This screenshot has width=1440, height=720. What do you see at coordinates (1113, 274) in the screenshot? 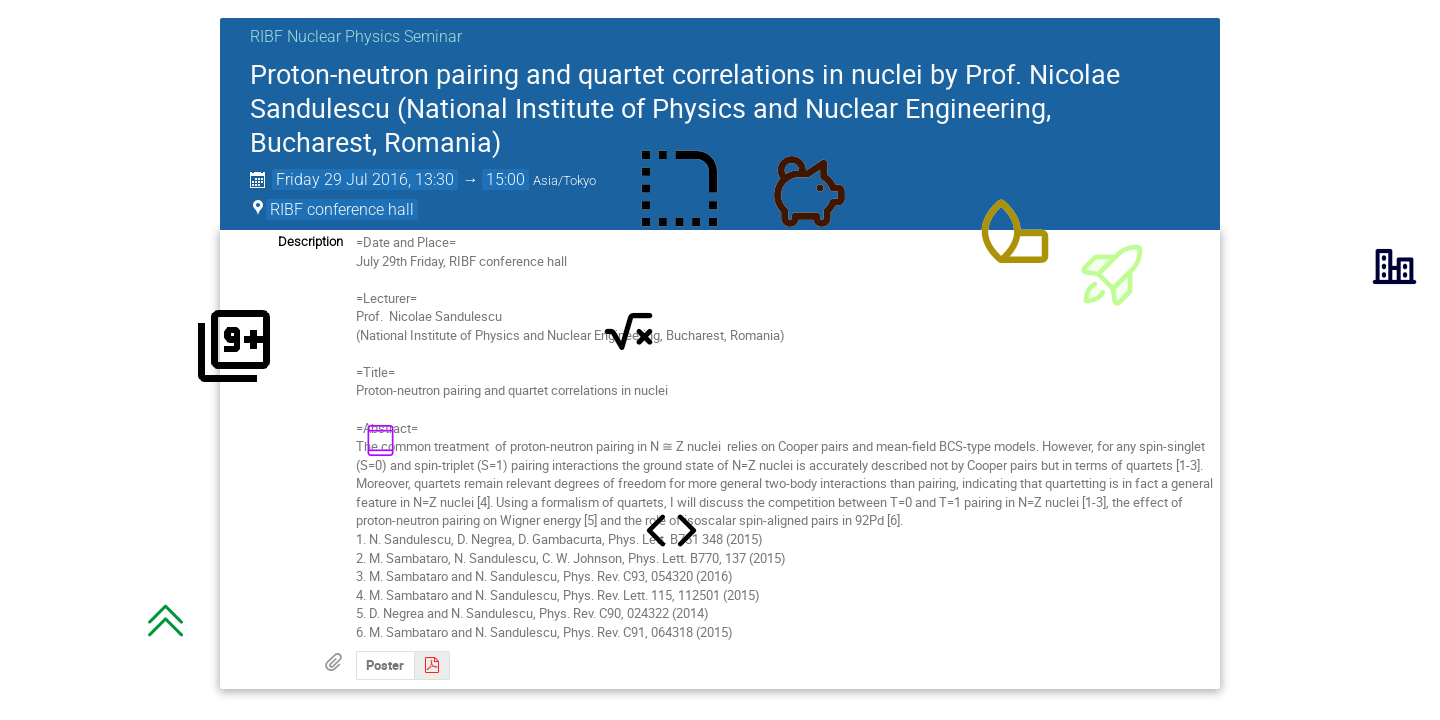
I see `launch or deploy a project` at bounding box center [1113, 274].